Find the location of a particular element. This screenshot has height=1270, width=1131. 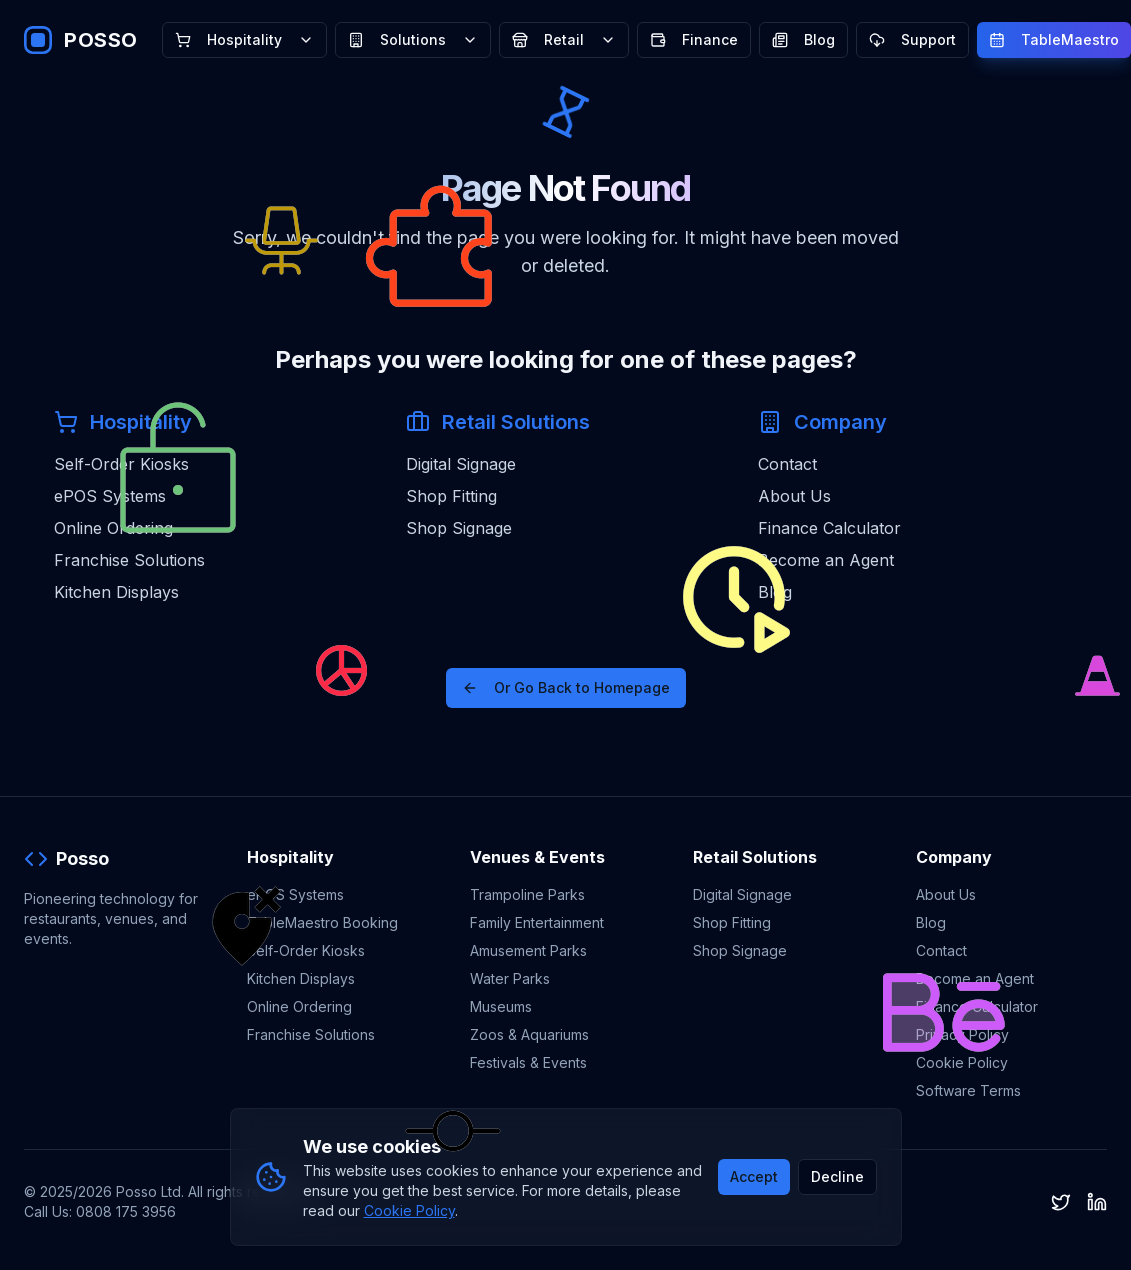

view pie chart analytics is located at coordinates (341, 670).